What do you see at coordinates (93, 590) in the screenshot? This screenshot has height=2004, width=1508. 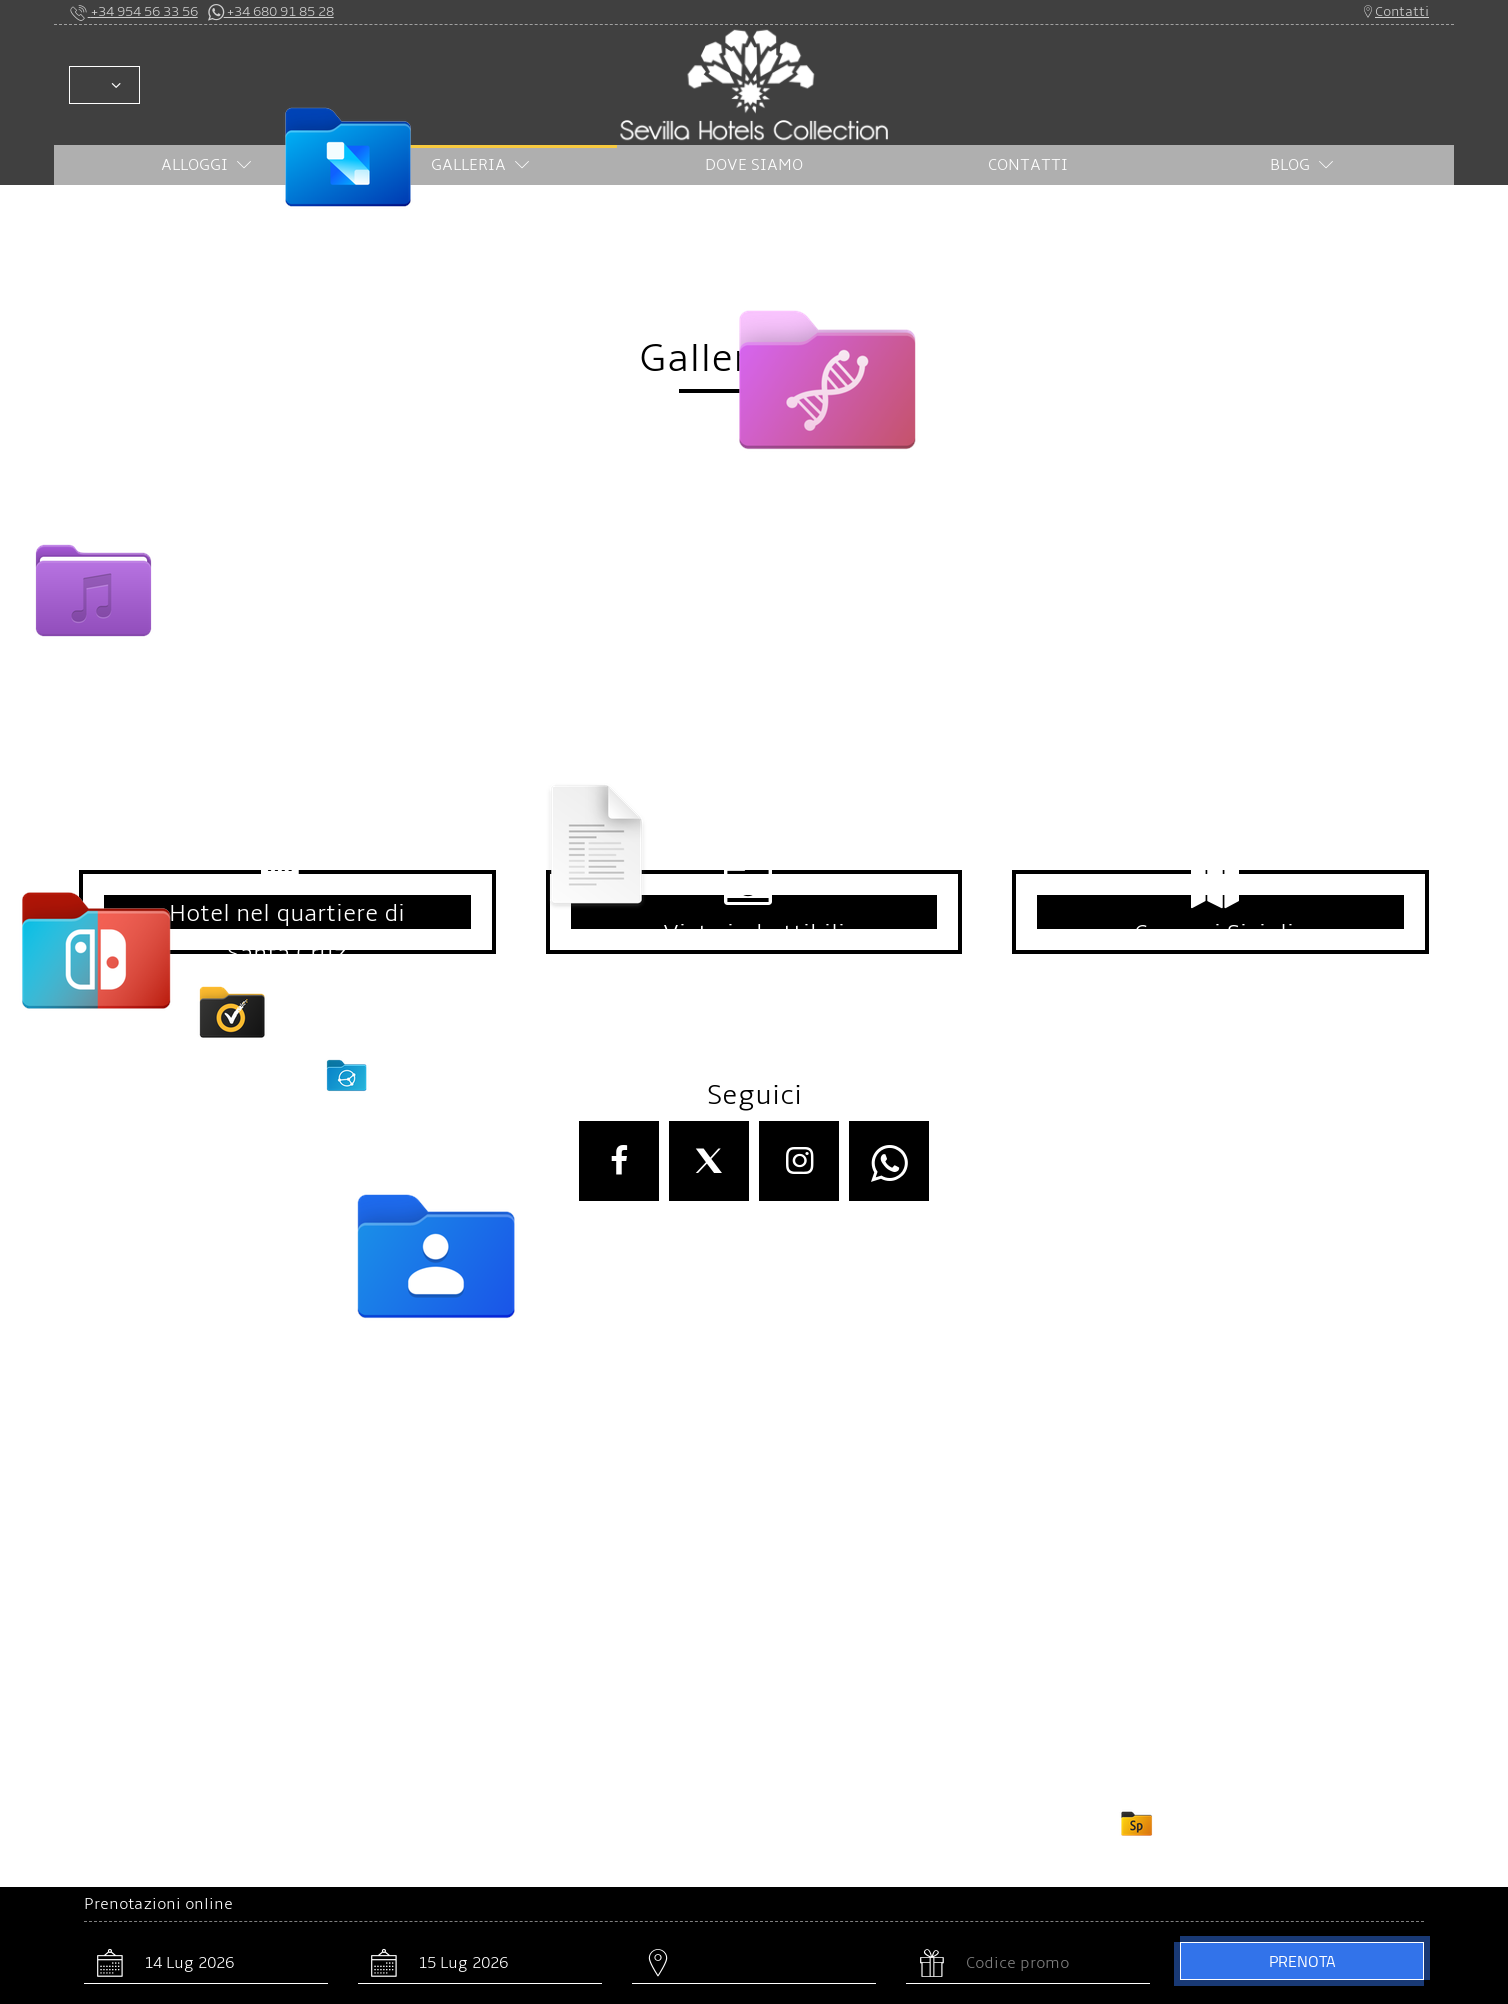 I see `open your music folder` at bounding box center [93, 590].